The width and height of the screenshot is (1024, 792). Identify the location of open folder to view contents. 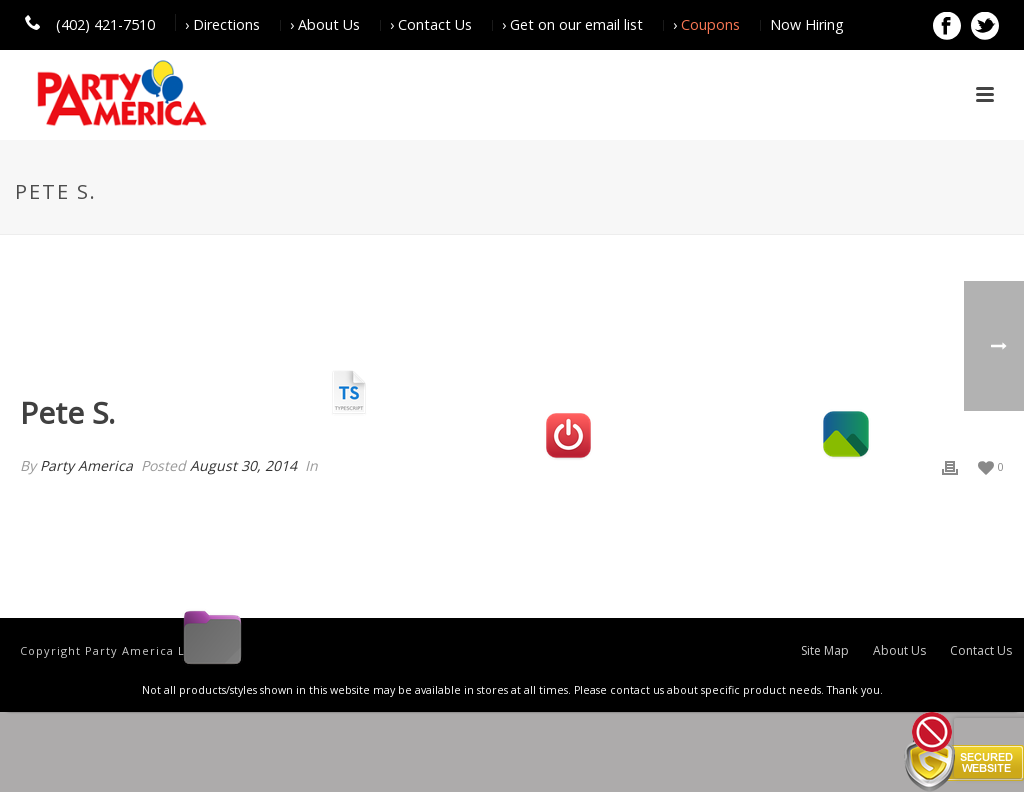
(212, 637).